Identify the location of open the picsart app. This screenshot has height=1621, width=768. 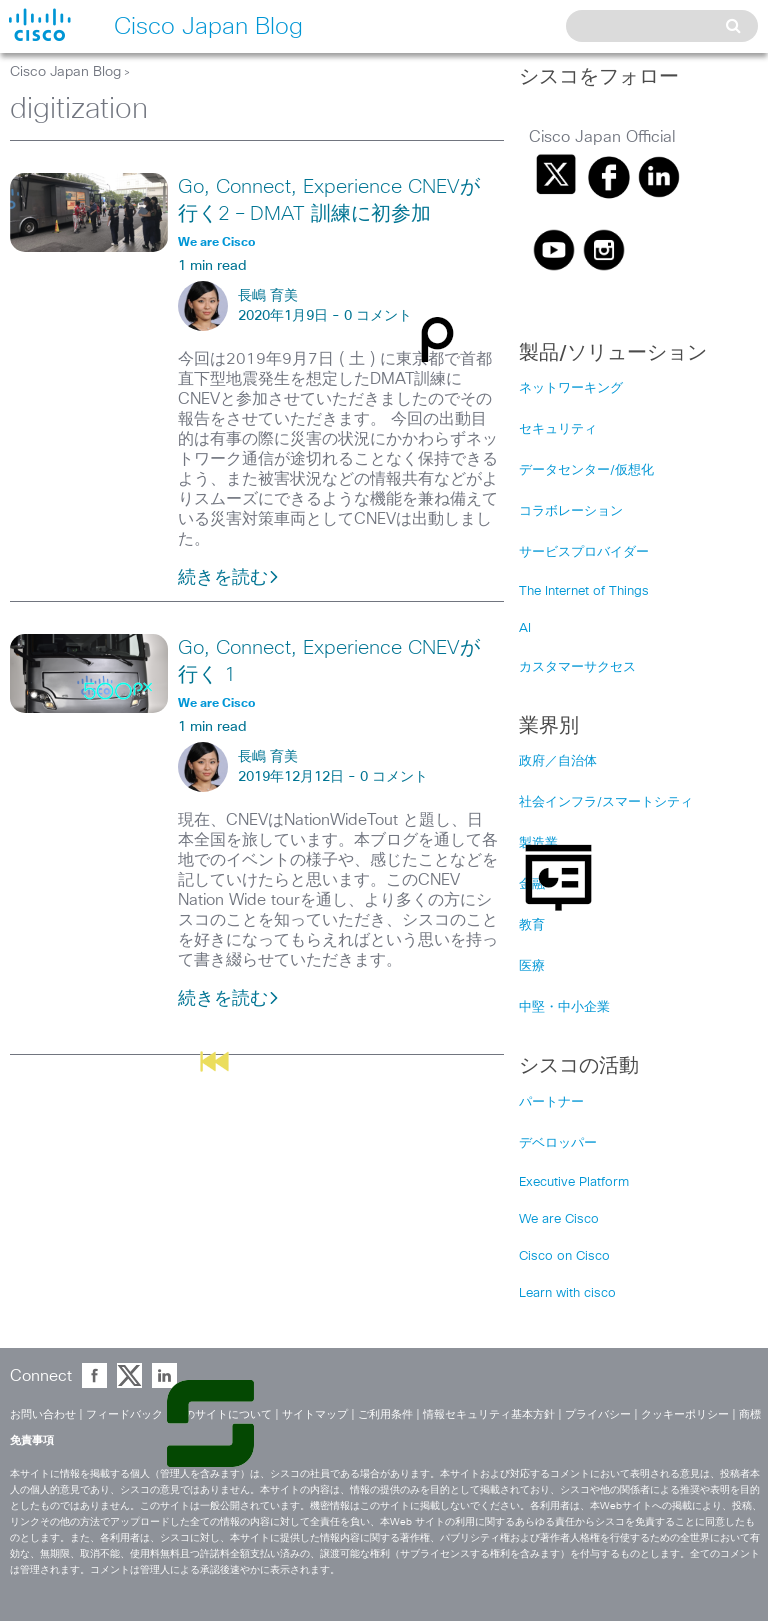
(437, 339).